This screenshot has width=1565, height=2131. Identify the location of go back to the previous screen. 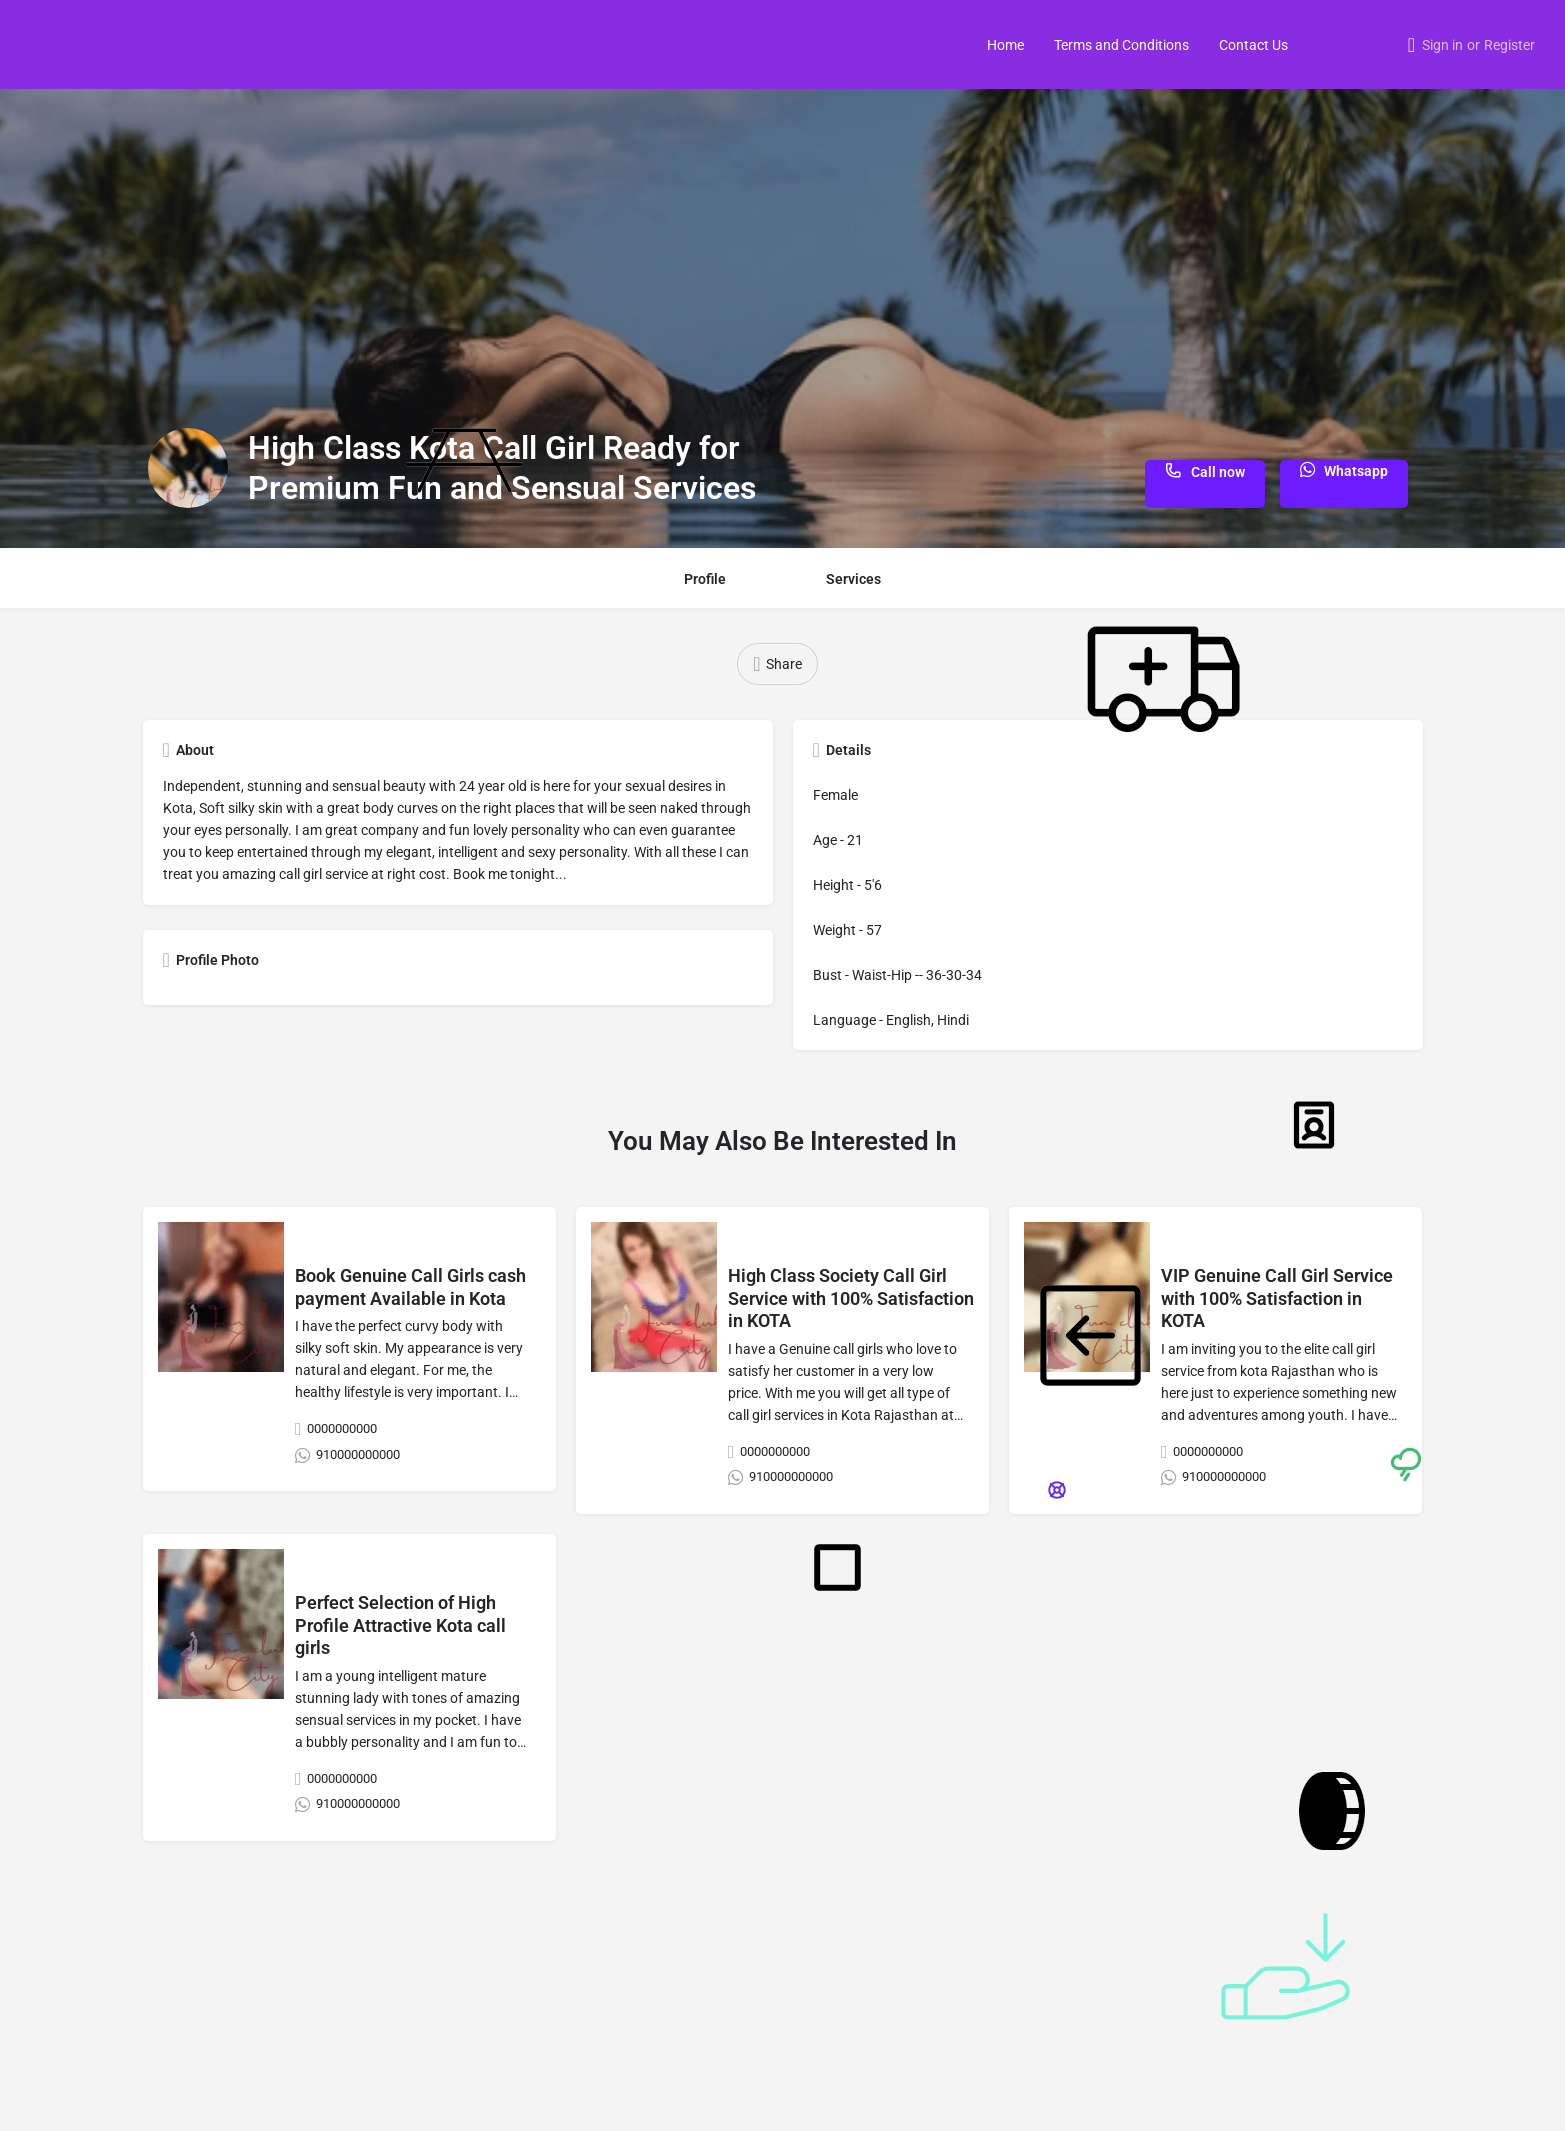
(1090, 1335).